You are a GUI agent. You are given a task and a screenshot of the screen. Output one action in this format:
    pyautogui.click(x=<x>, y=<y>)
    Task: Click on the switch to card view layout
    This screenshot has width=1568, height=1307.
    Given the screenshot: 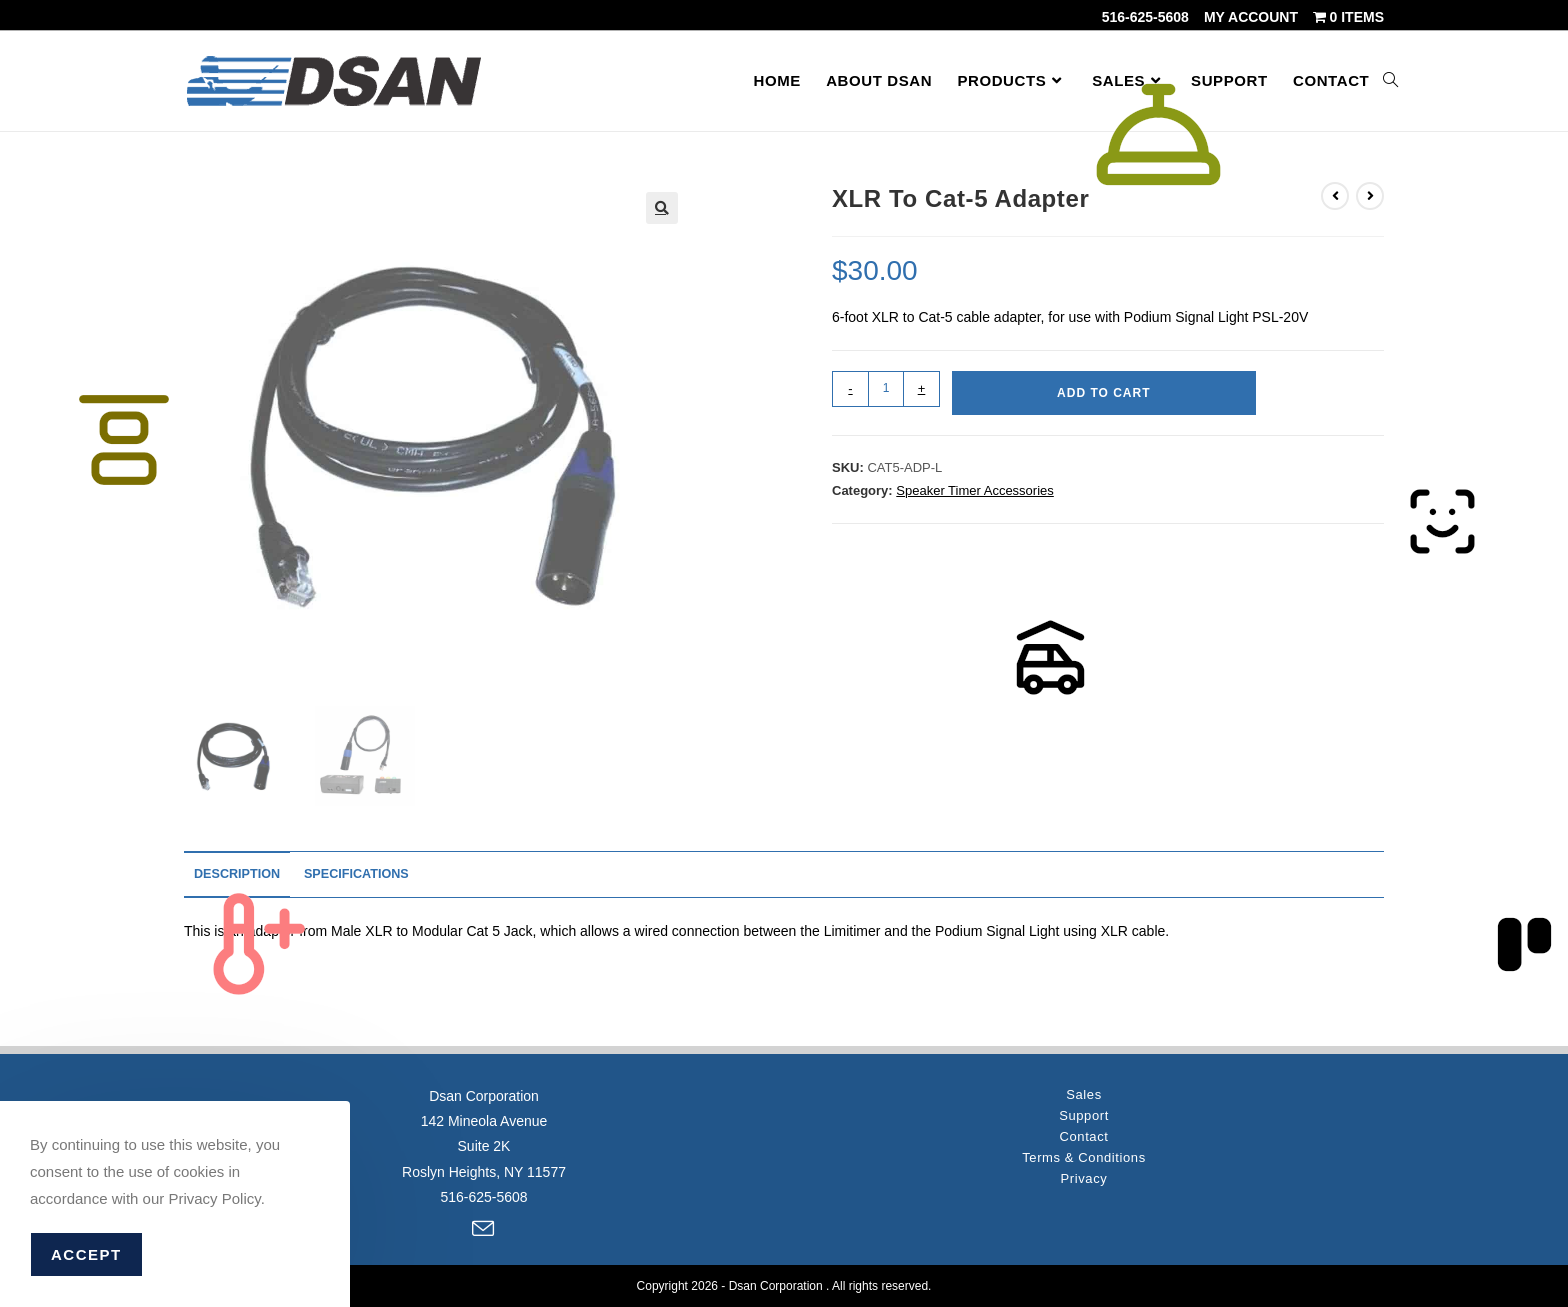 What is the action you would take?
    pyautogui.click(x=1524, y=944)
    